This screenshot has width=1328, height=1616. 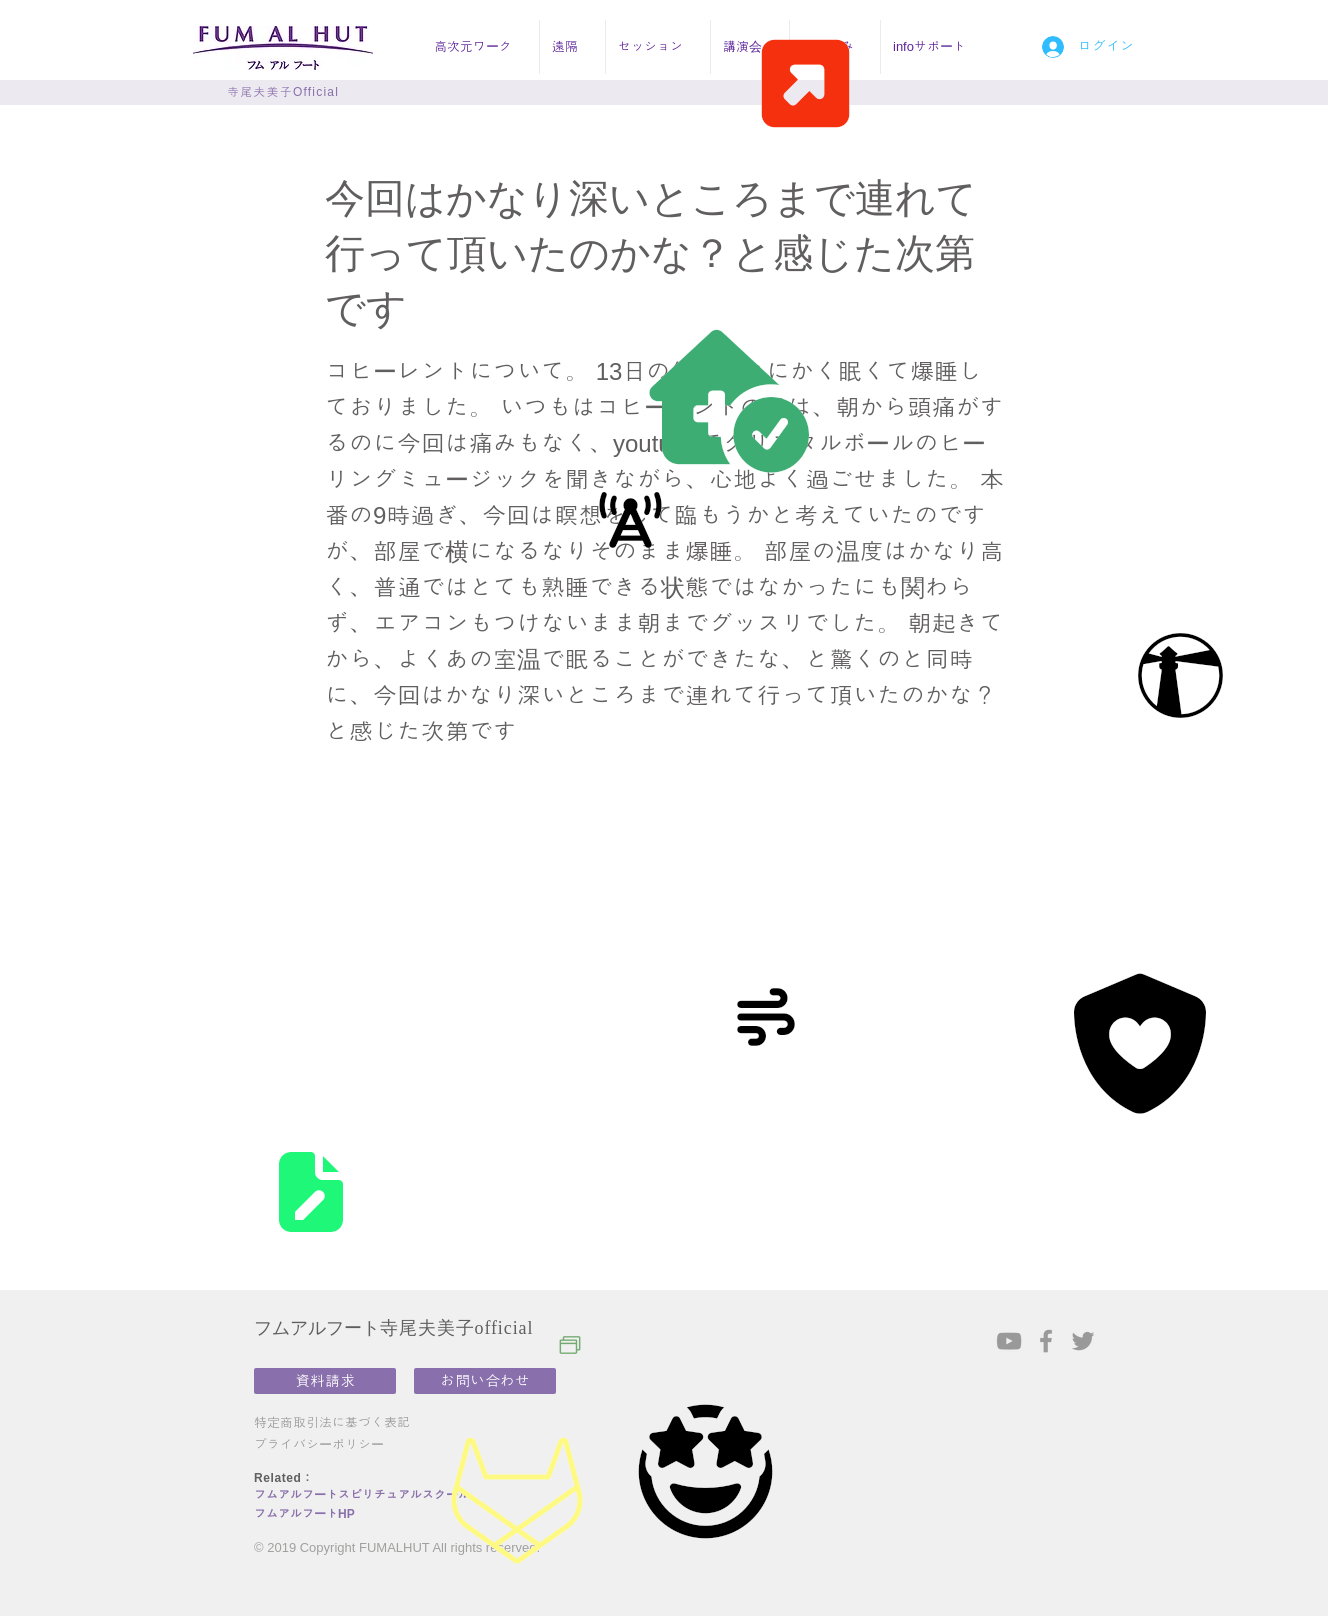 I want to click on open multiple browser windows, so click(x=570, y=1345).